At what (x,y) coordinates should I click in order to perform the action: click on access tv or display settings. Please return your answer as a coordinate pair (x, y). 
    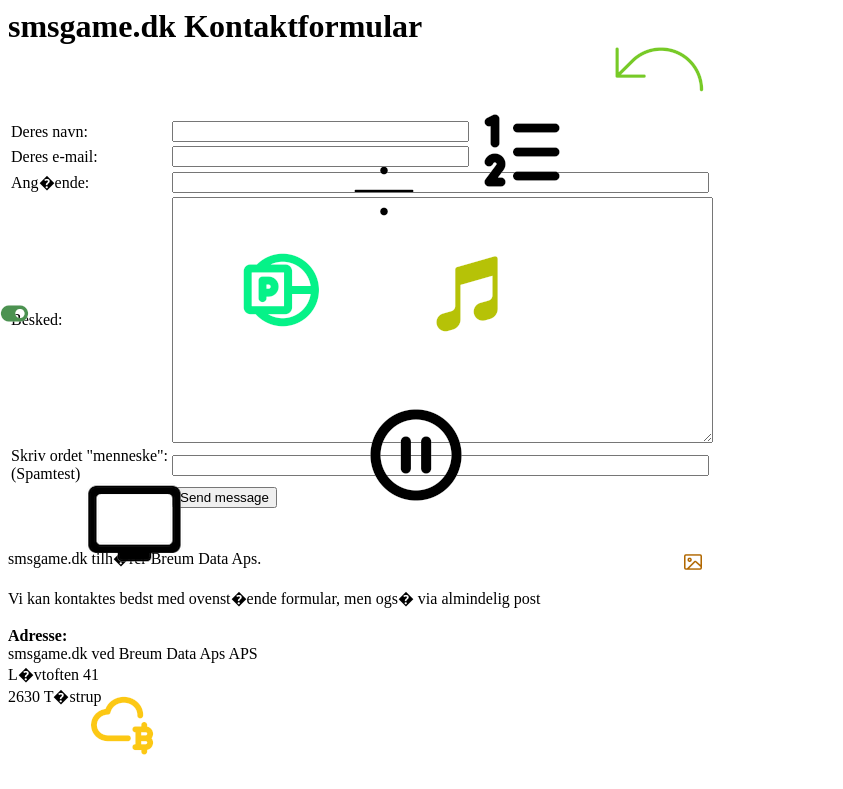
    Looking at the image, I should click on (134, 523).